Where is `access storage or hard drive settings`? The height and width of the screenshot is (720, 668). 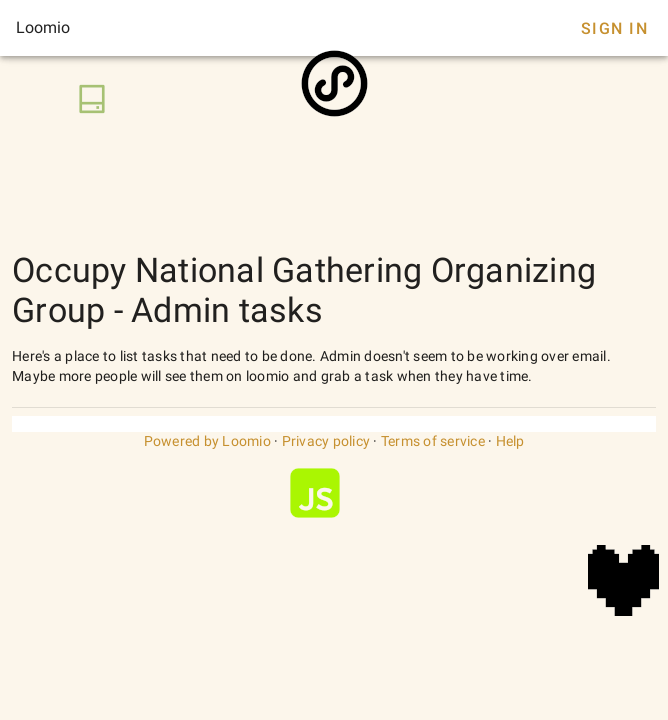 access storage or hard drive settings is located at coordinates (92, 99).